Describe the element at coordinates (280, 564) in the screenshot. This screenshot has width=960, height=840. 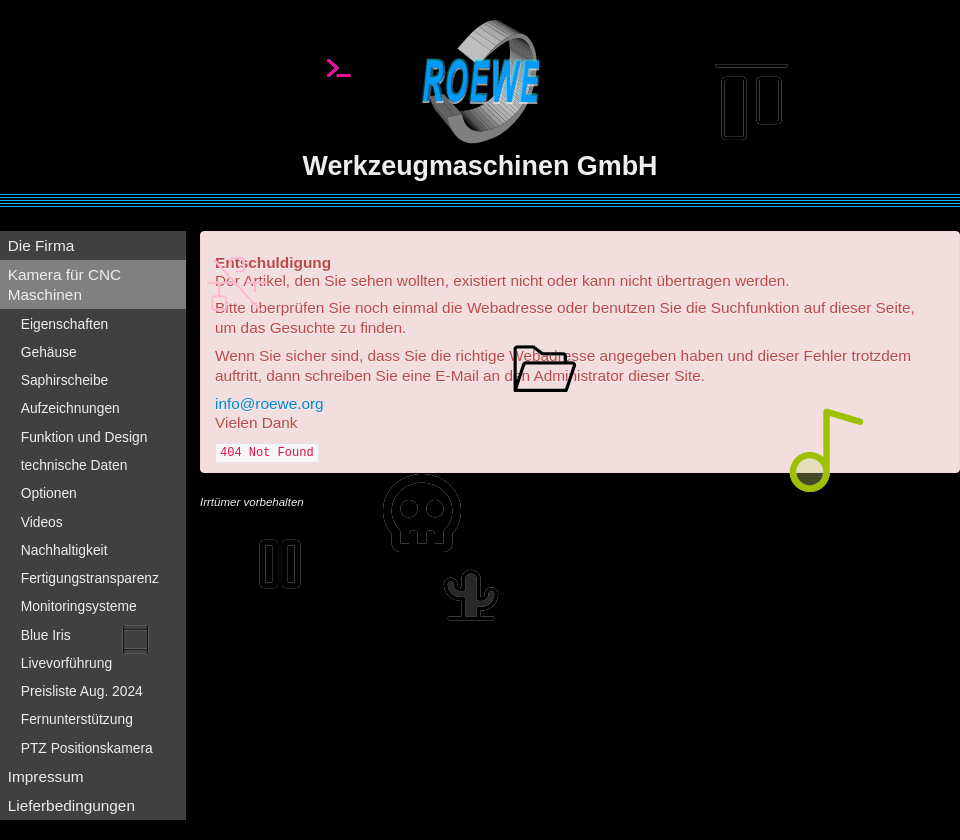
I see `switch to column view layout` at that location.